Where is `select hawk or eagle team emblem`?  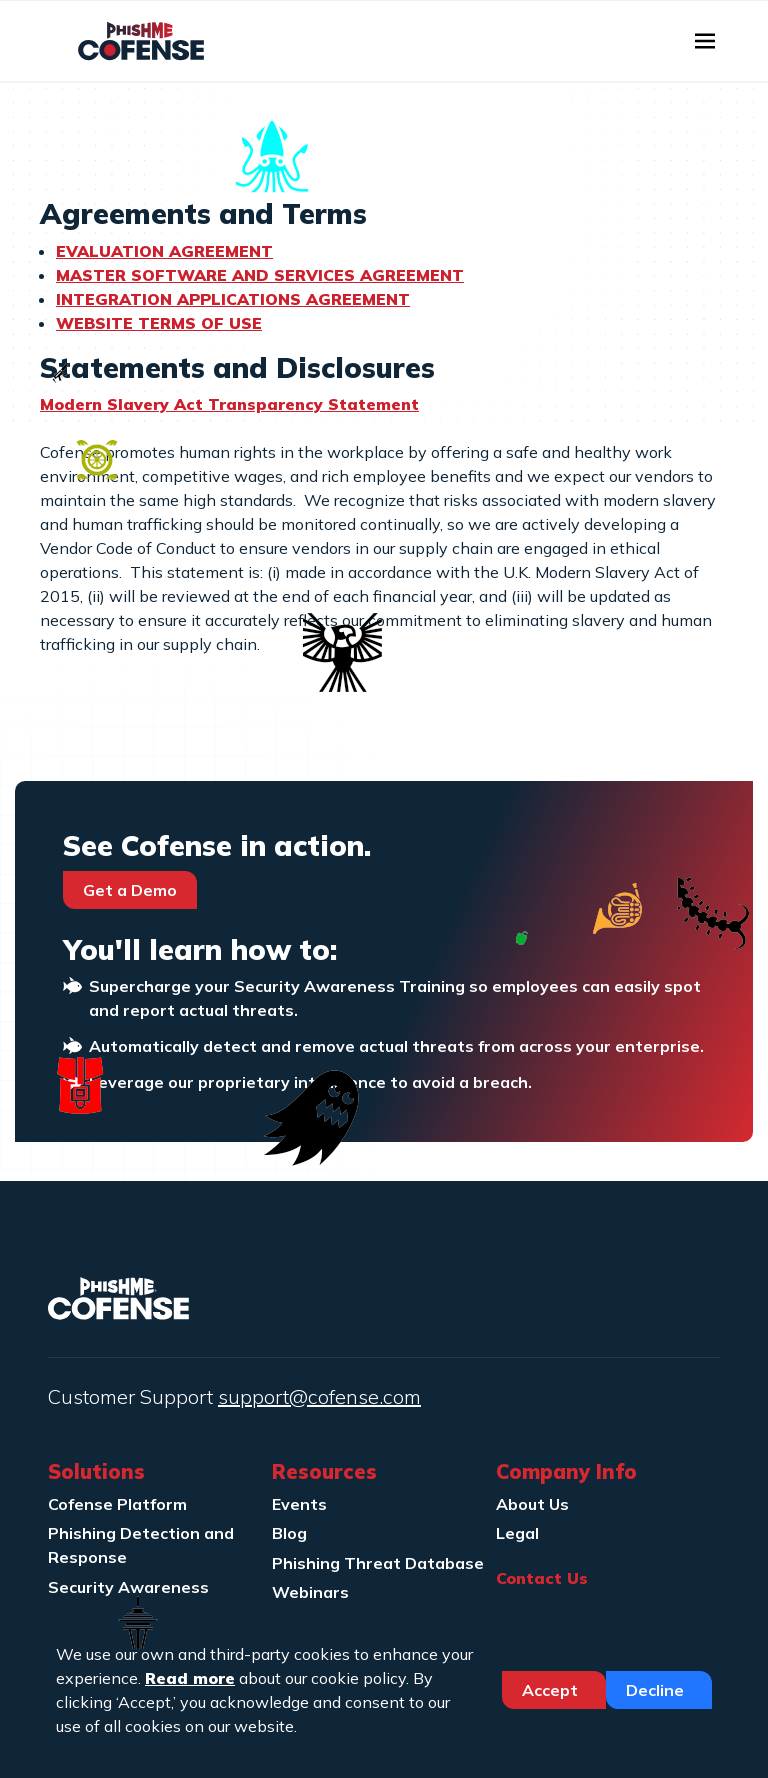 select hawk or eagle team emblem is located at coordinates (342, 652).